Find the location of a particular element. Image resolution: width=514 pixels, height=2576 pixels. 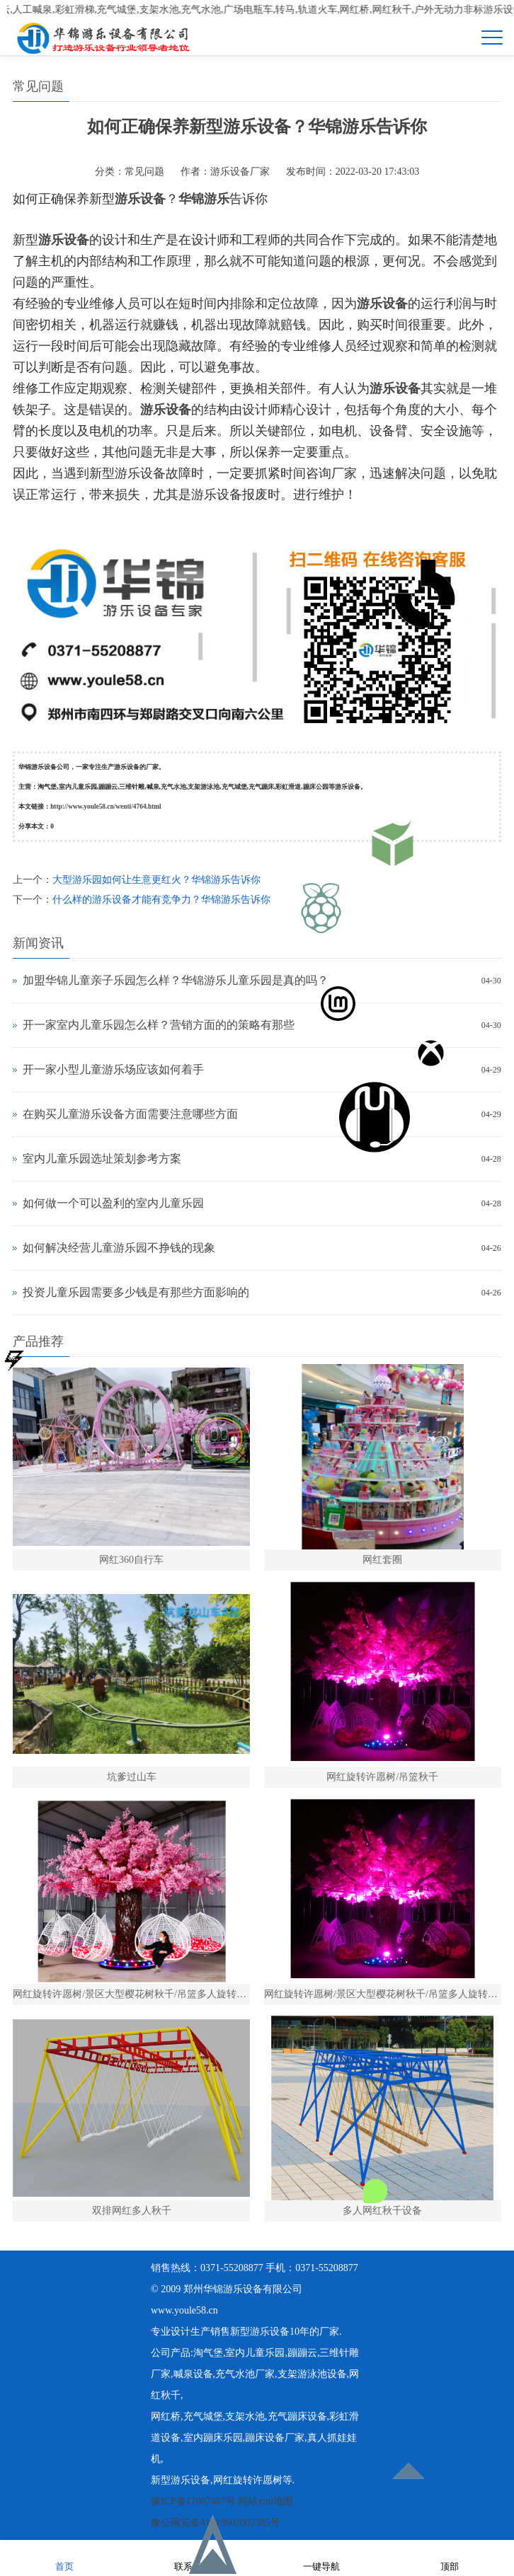

open xbox app or gaming hub is located at coordinates (430, 1053).